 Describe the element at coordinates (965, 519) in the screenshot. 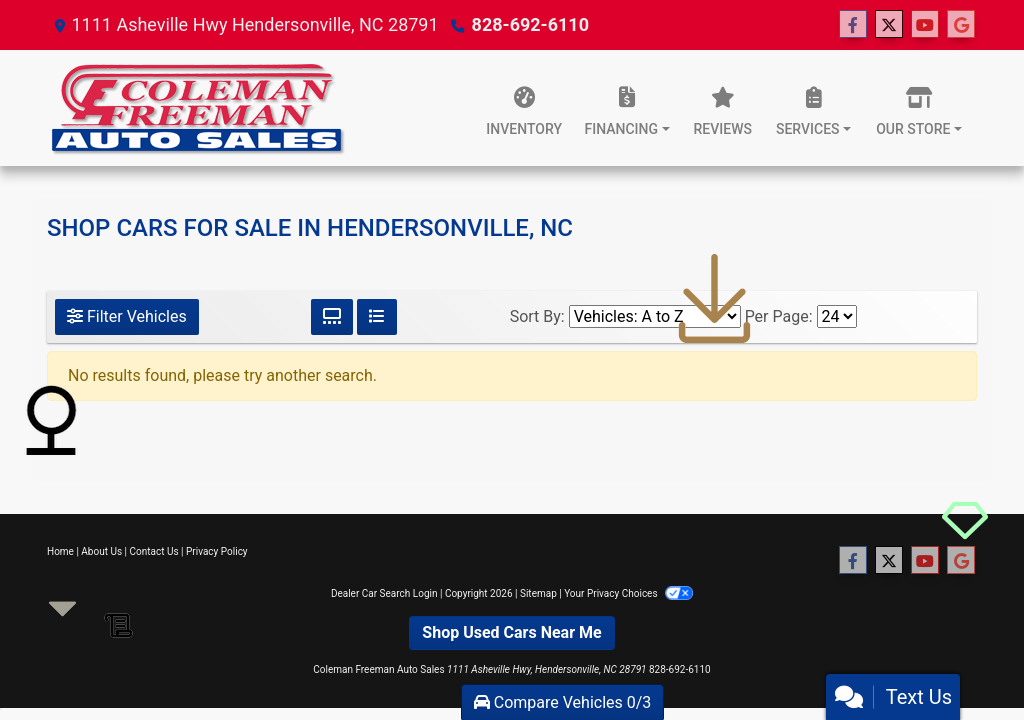

I see `indicates Ruby programming language` at that location.